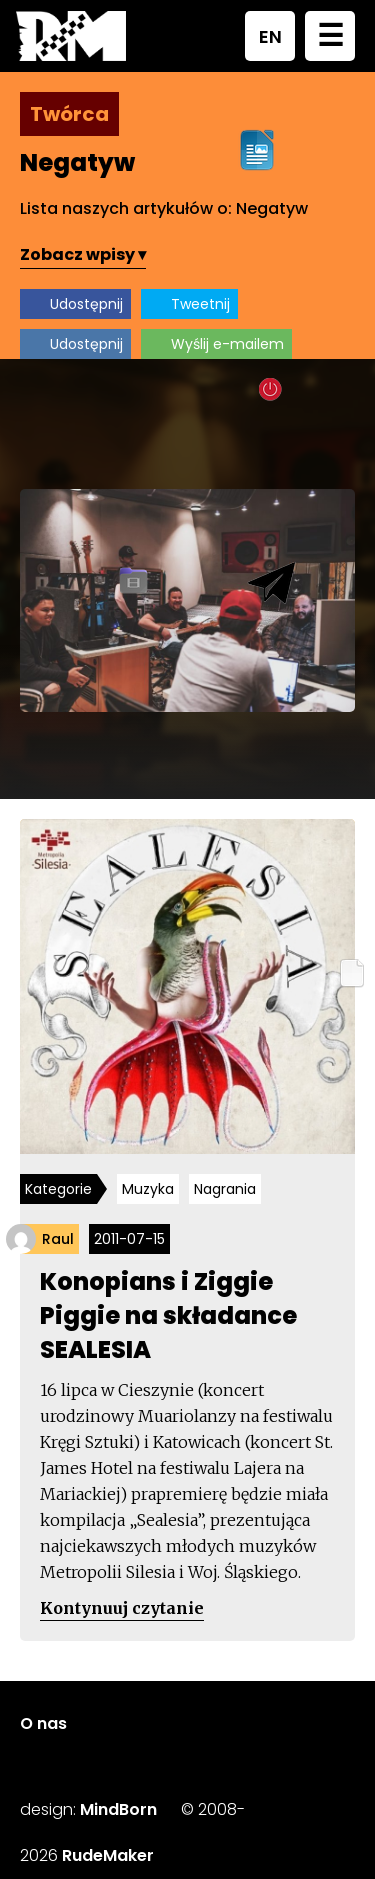  Describe the element at coordinates (257, 150) in the screenshot. I see `open LibreOffice Writer application` at that location.